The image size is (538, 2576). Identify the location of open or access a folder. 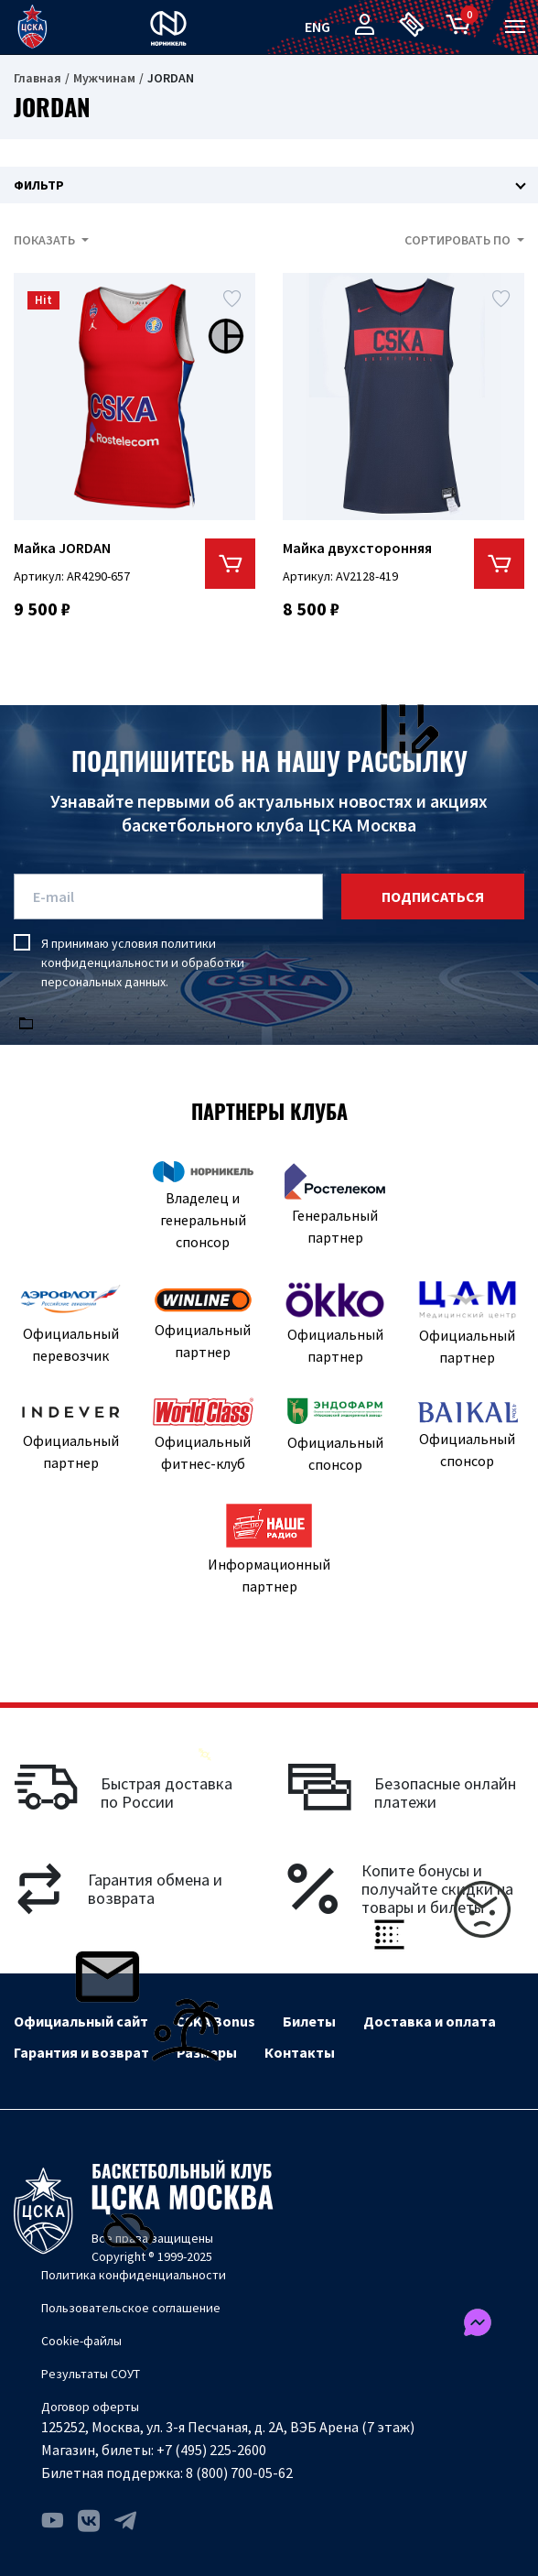
(26, 1023).